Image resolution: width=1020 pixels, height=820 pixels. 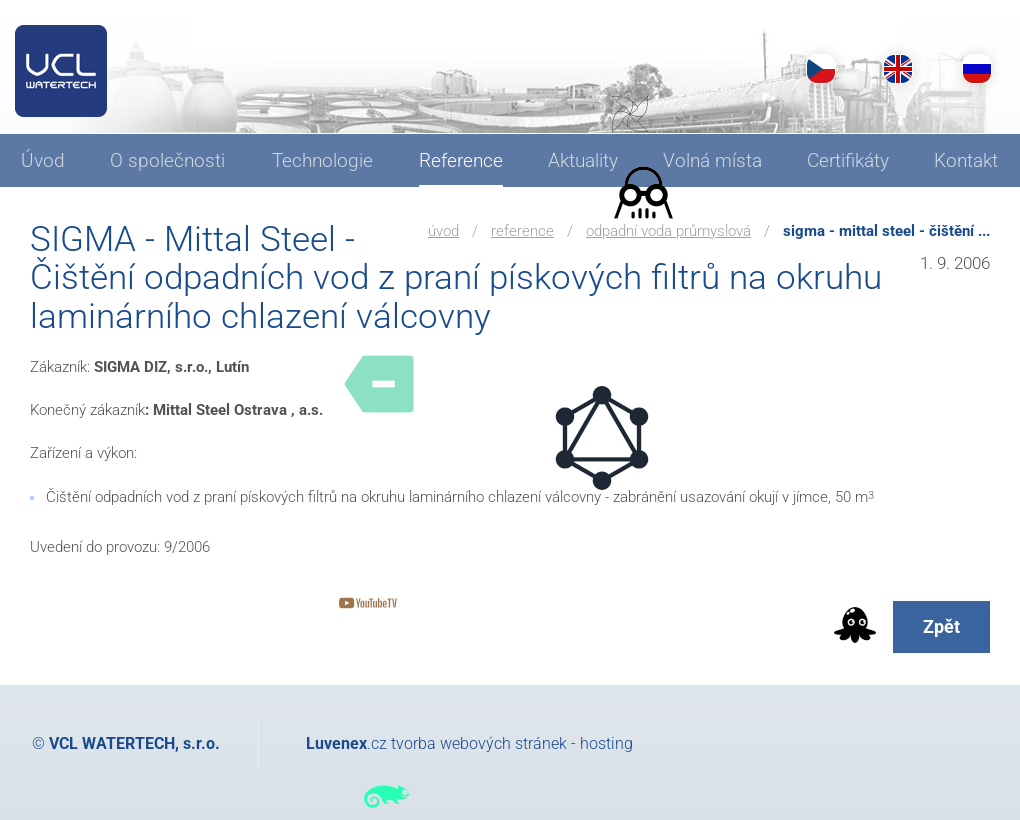 What do you see at coordinates (855, 625) in the screenshot?
I see `chainguard company logo` at bounding box center [855, 625].